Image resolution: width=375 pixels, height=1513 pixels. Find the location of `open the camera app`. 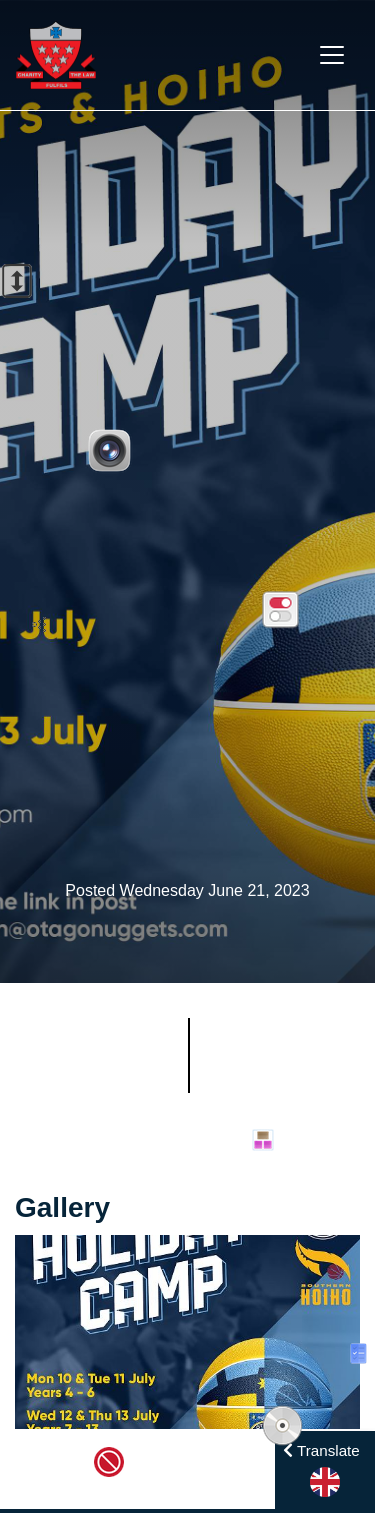

open the camera app is located at coordinates (109, 450).